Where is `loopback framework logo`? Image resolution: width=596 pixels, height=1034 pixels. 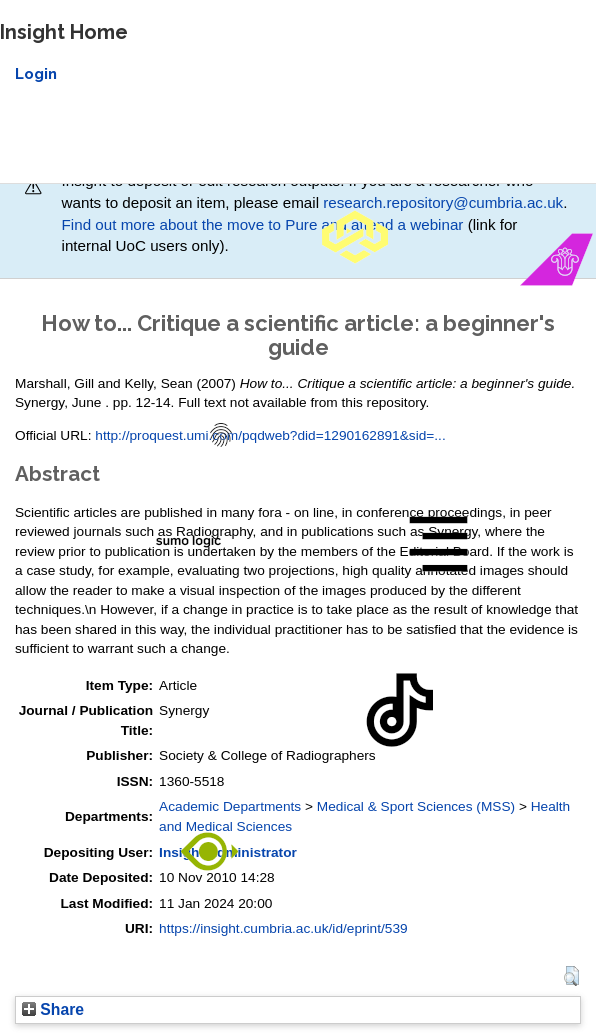 loopback framework logo is located at coordinates (355, 237).